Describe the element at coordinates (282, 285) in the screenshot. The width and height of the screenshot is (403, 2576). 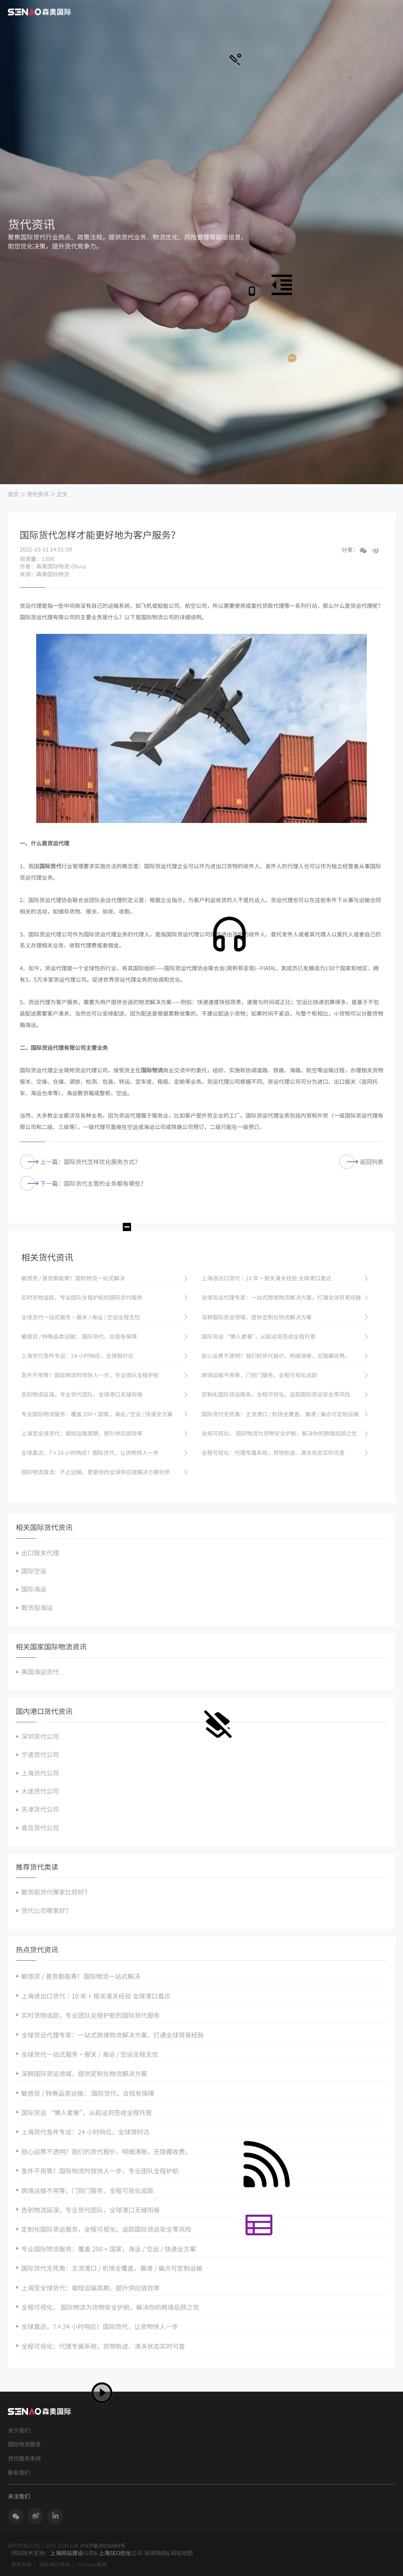
I see `decrease text indentation` at that location.